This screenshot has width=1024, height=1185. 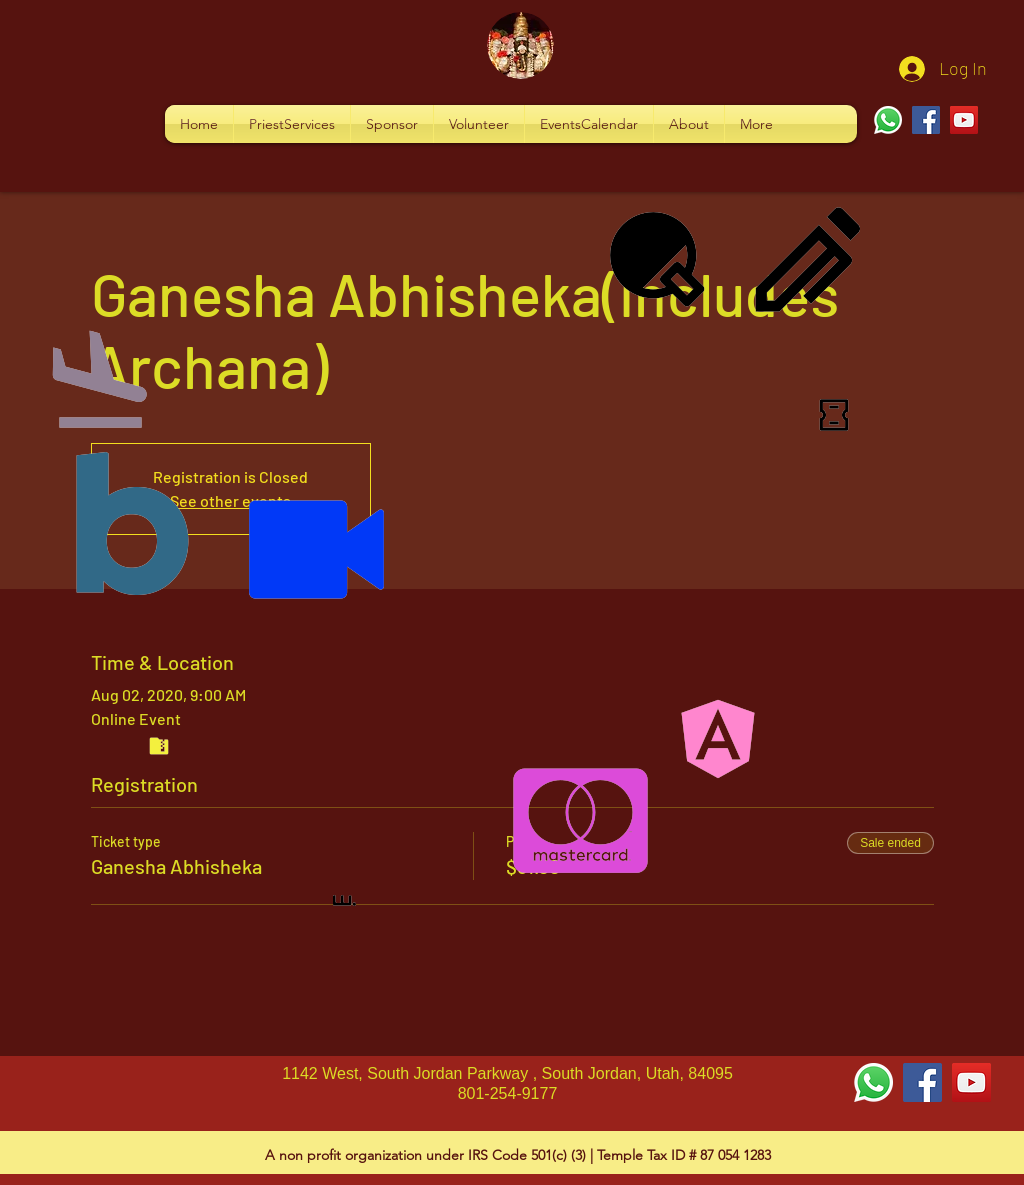 I want to click on view available coupons or discounts, so click(x=834, y=415).